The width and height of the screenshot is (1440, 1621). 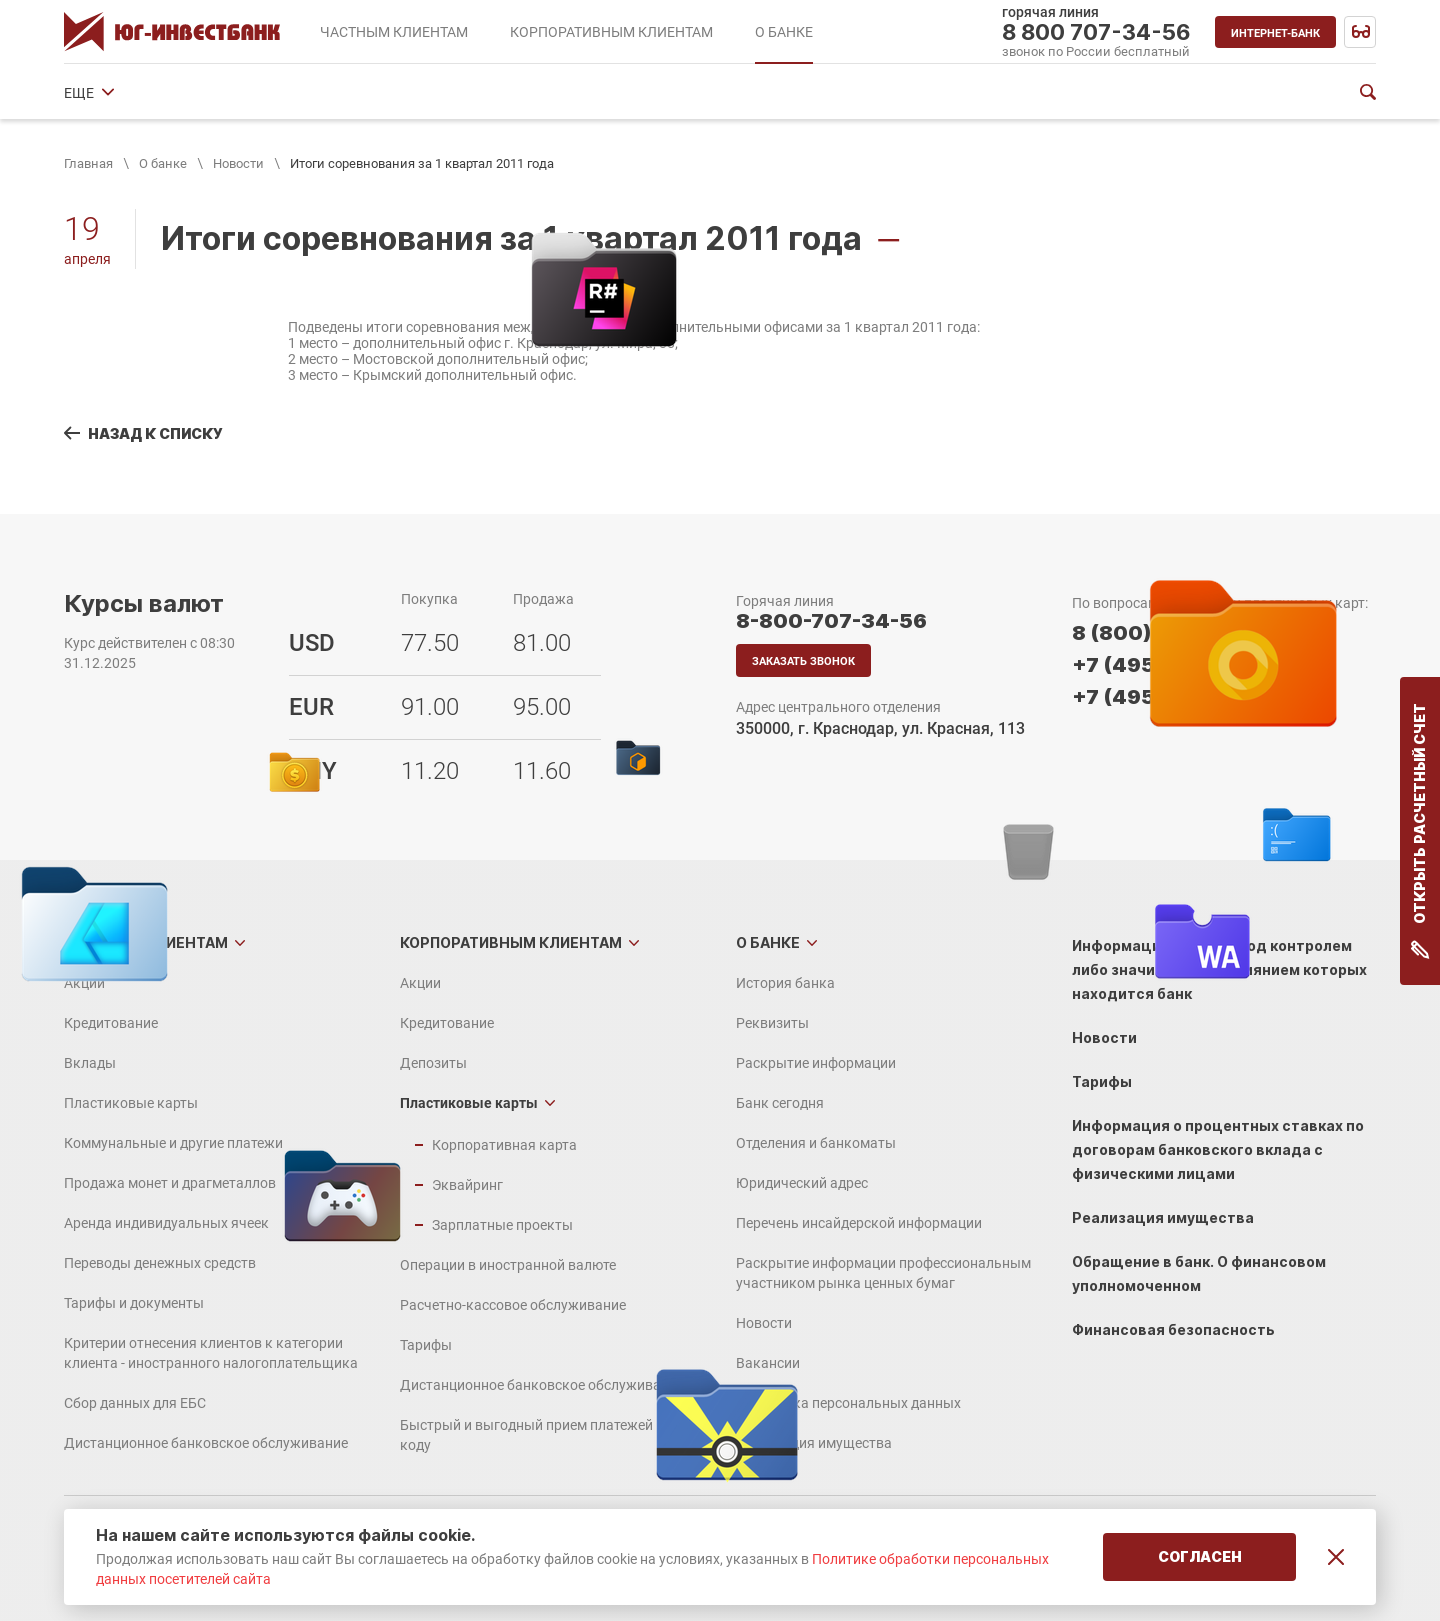 What do you see at coordinates (342, 1199) in the screenshot?
I see `open microsoft games folder` at bounding box center [342, 1199].